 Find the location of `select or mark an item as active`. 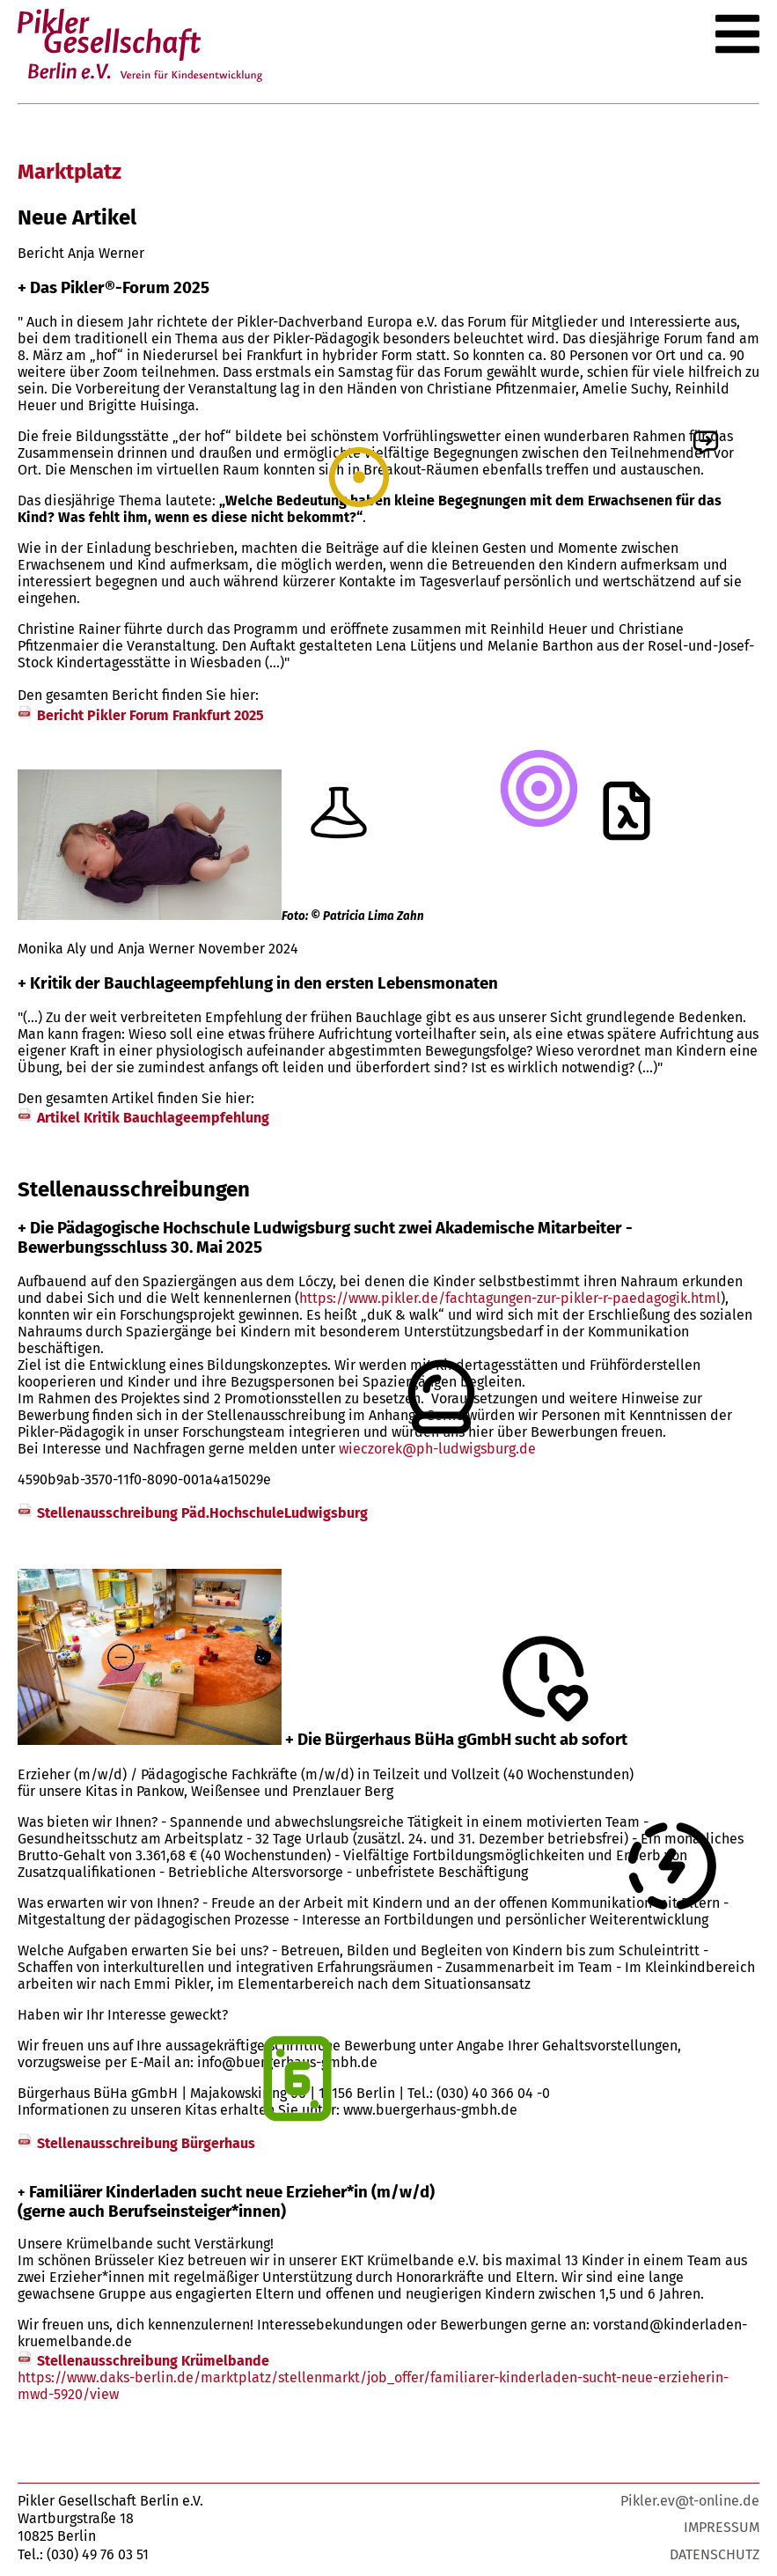

select or mark an item as active is located at coordinates (359, 477).